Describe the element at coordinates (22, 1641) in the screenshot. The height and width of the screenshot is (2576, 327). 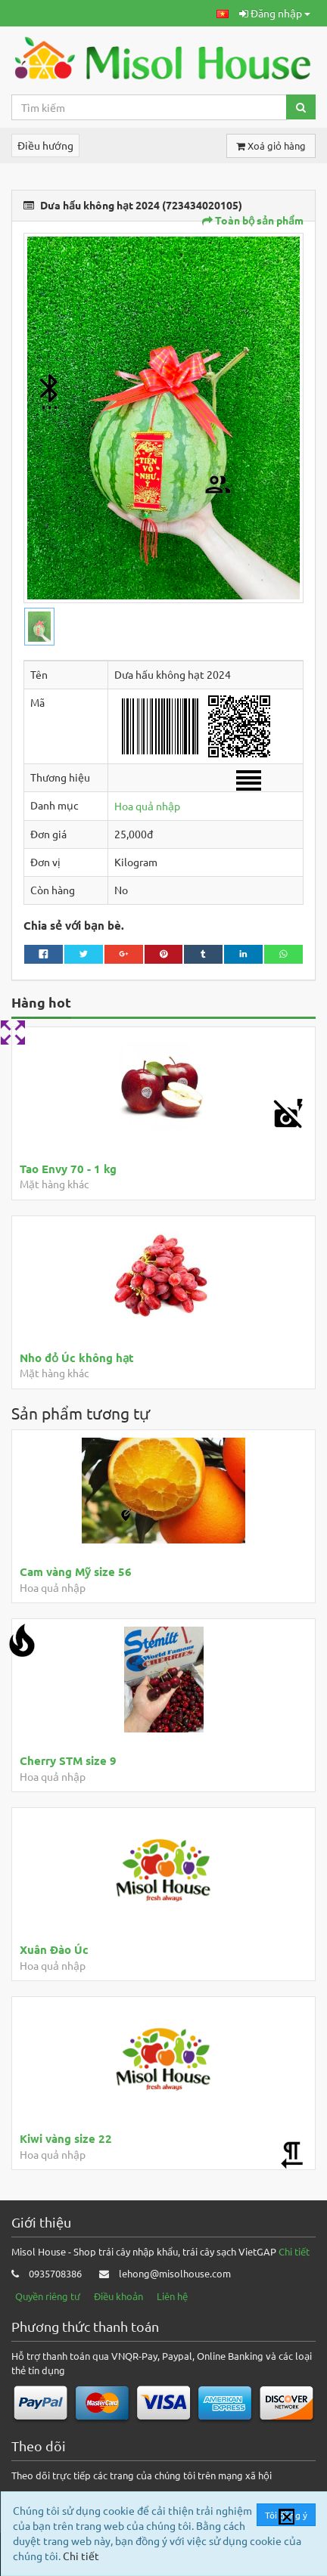
I see `locate nearby fire stations` at that location.